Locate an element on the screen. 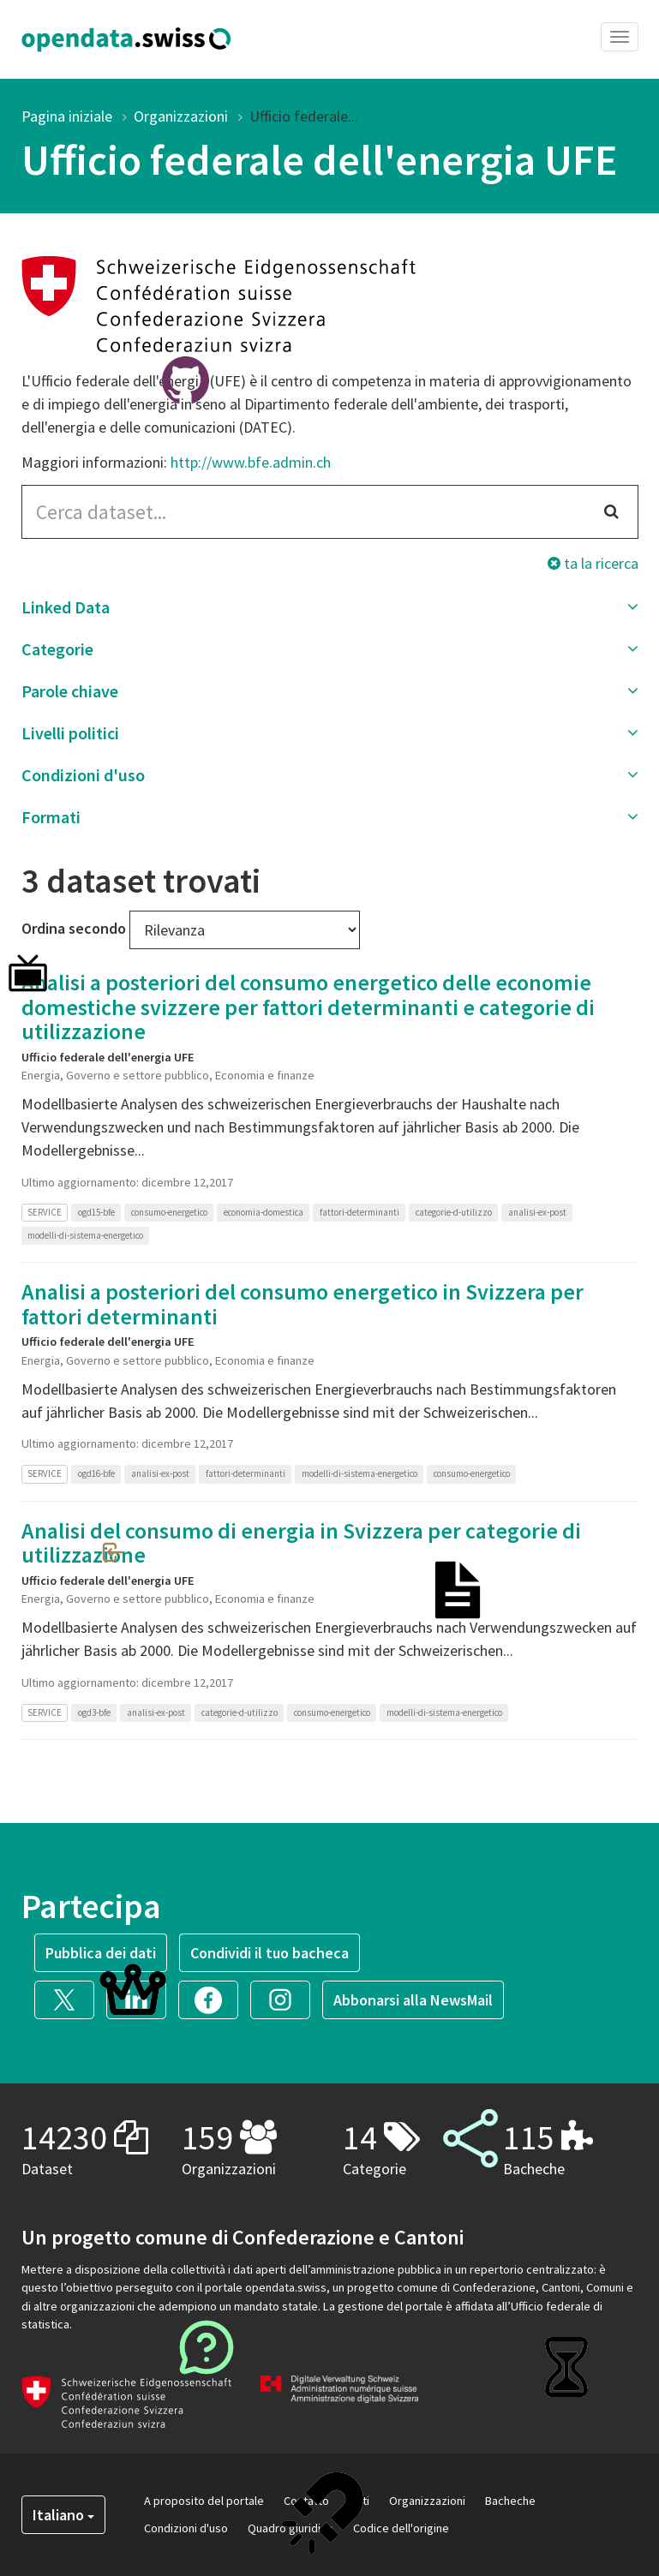 Image resolution: width=659 pixels, height=2576 pixels. indicates loading or processing in progress is located at coordinates (566, 2367).